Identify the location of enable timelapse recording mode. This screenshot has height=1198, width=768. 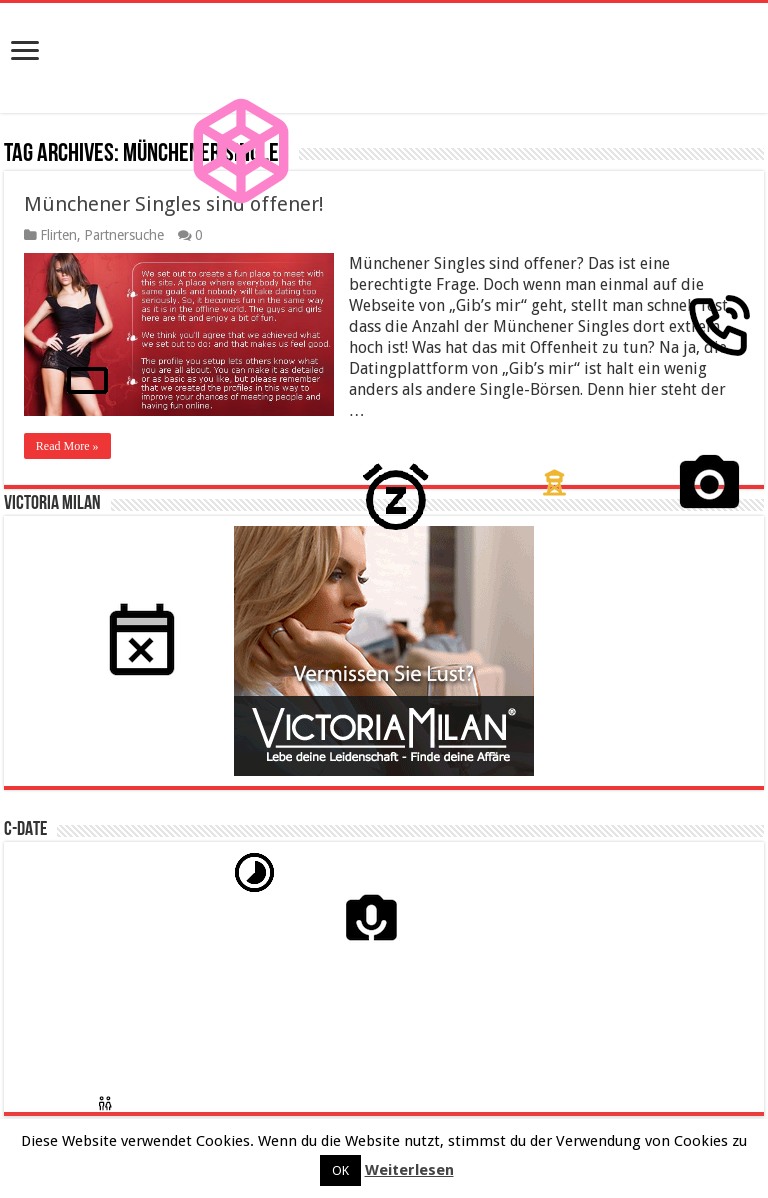
(254, 872).